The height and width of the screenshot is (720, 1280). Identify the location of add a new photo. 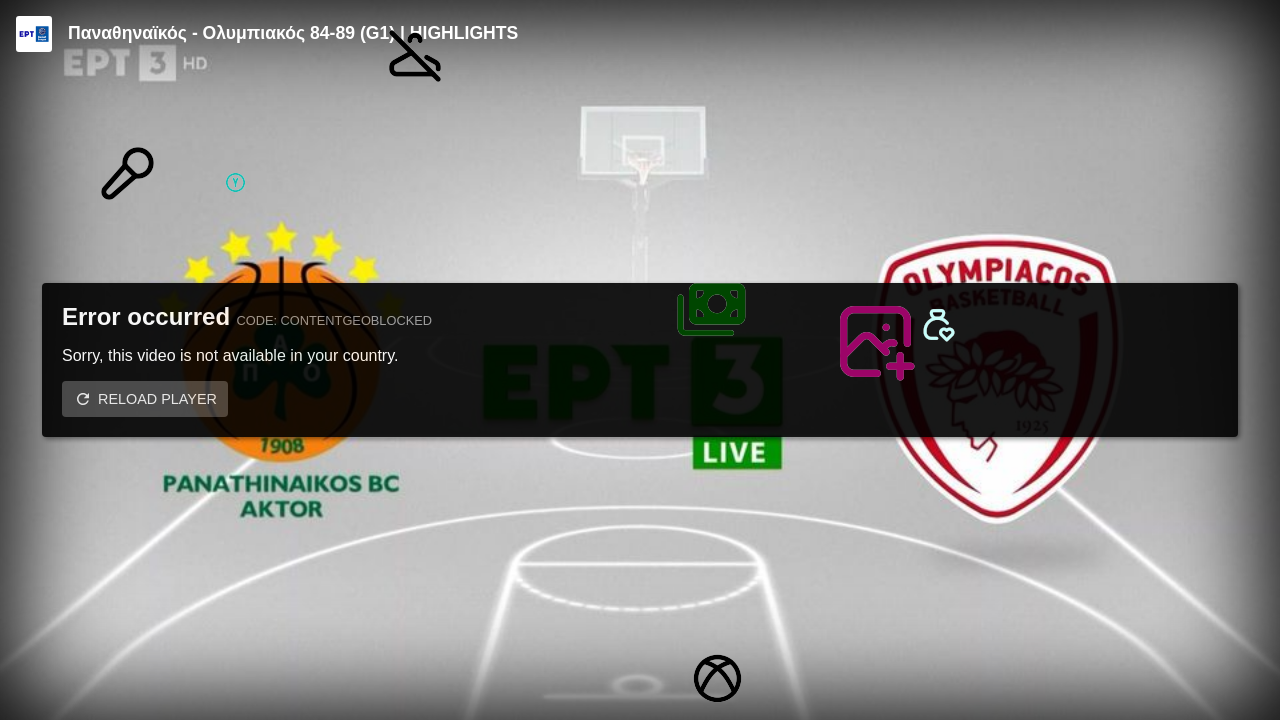
(875, 341).